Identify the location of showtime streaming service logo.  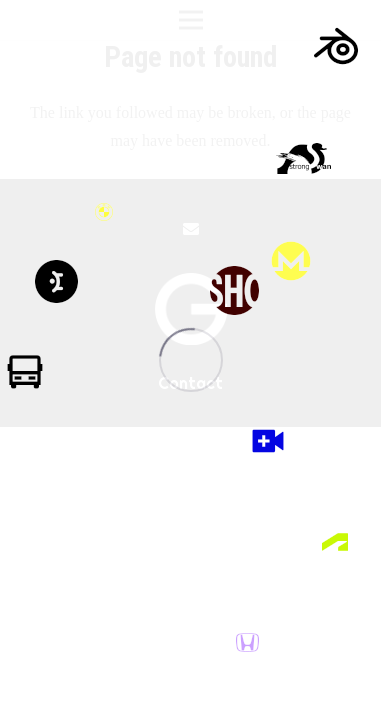
(234, 290).